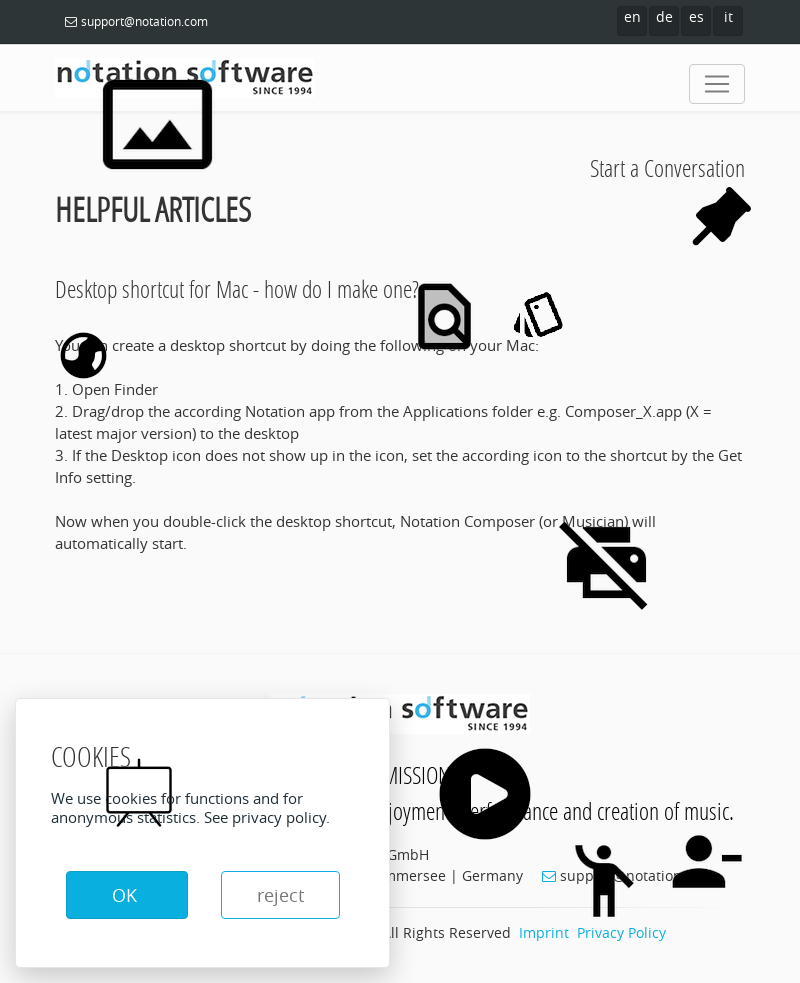 This screenshot has width=800, height=983. Describe the element at coordinates (606, 562) in the screenshot. I see `printing is unavailable or disabled` at that location.